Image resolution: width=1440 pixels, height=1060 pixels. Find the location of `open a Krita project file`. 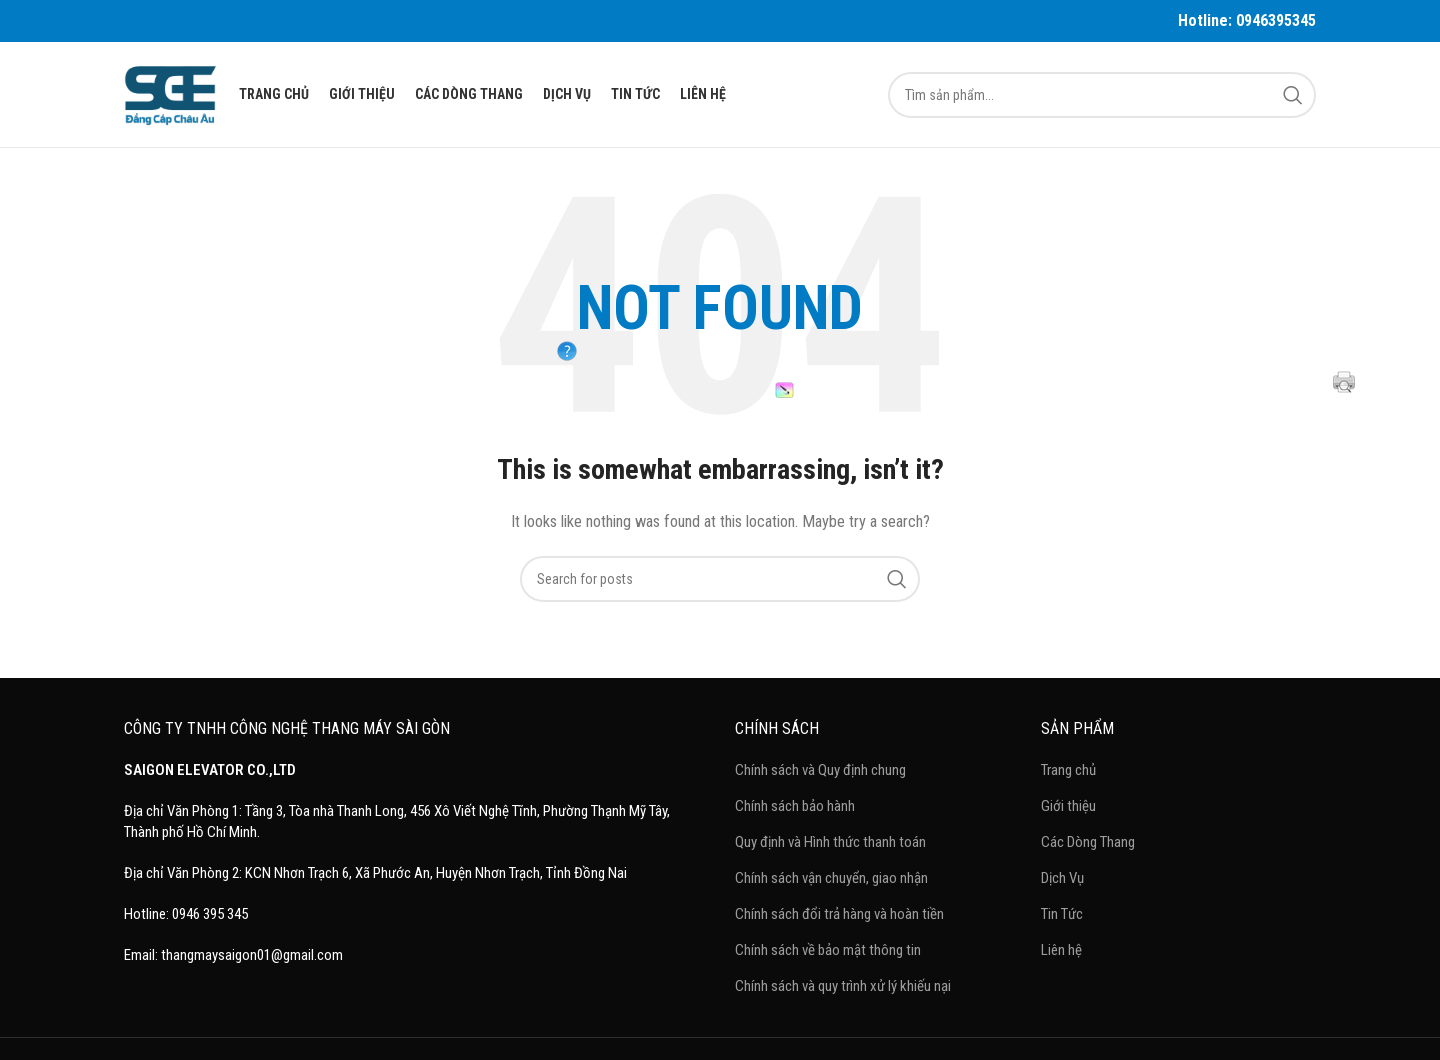

open a Krita project file is located at coordinates (784, 389).